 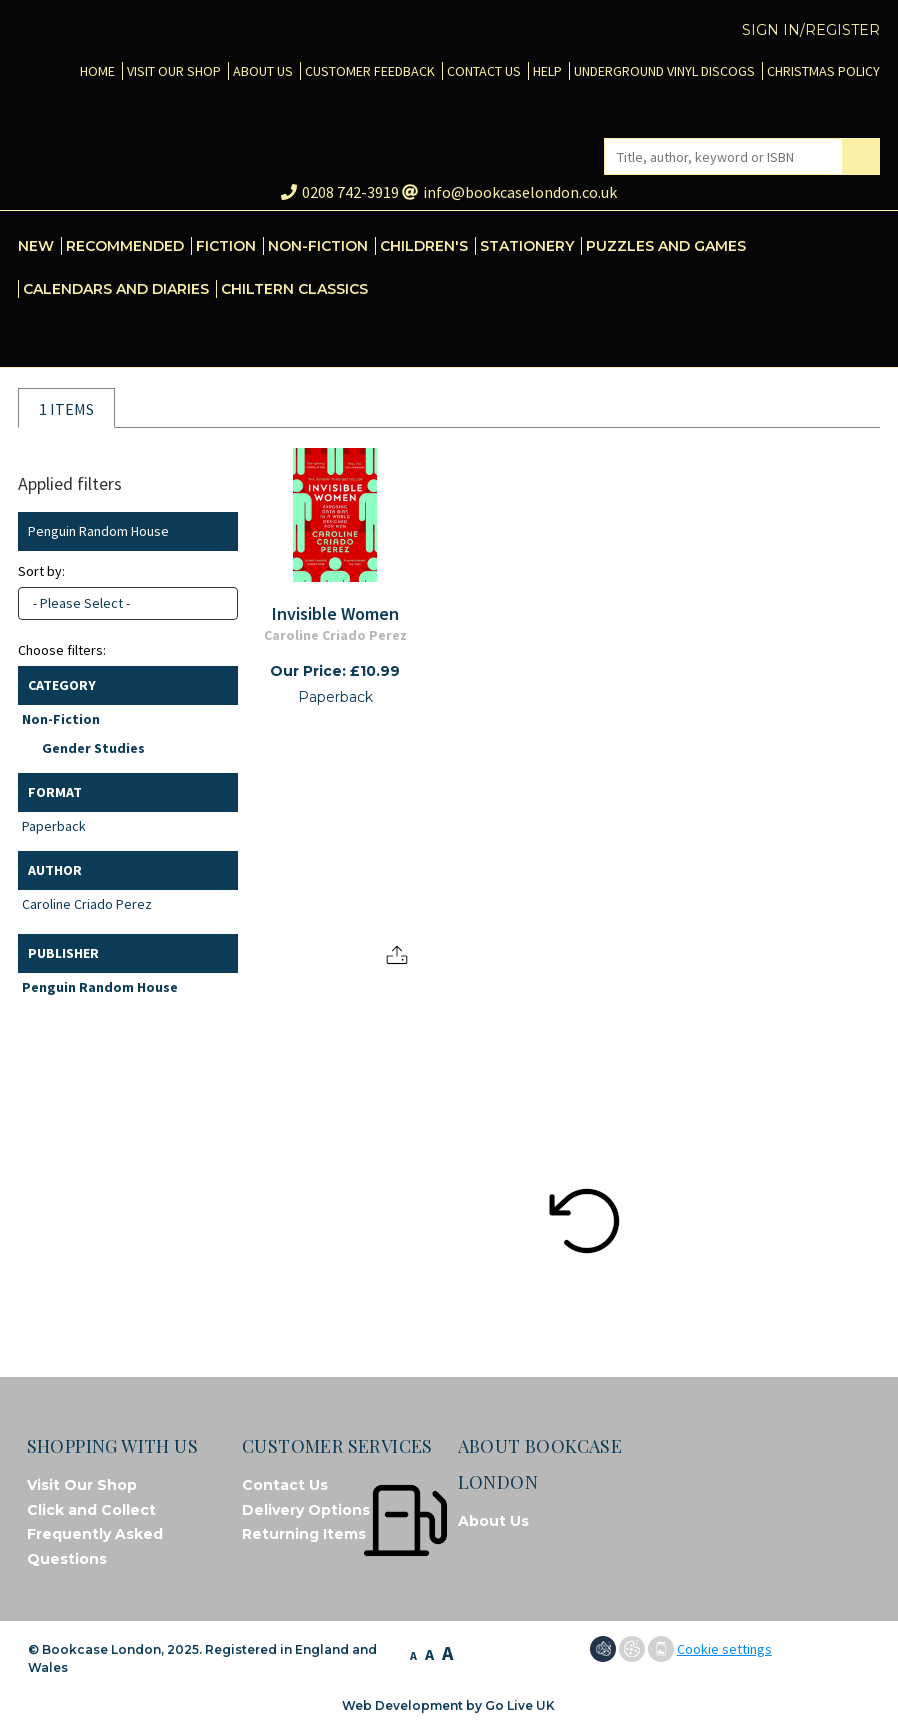 What do you see at coordinates (402, 1520) in the screenshot?
I see `find nearby gas stations` at bounding box center [402, 1520].